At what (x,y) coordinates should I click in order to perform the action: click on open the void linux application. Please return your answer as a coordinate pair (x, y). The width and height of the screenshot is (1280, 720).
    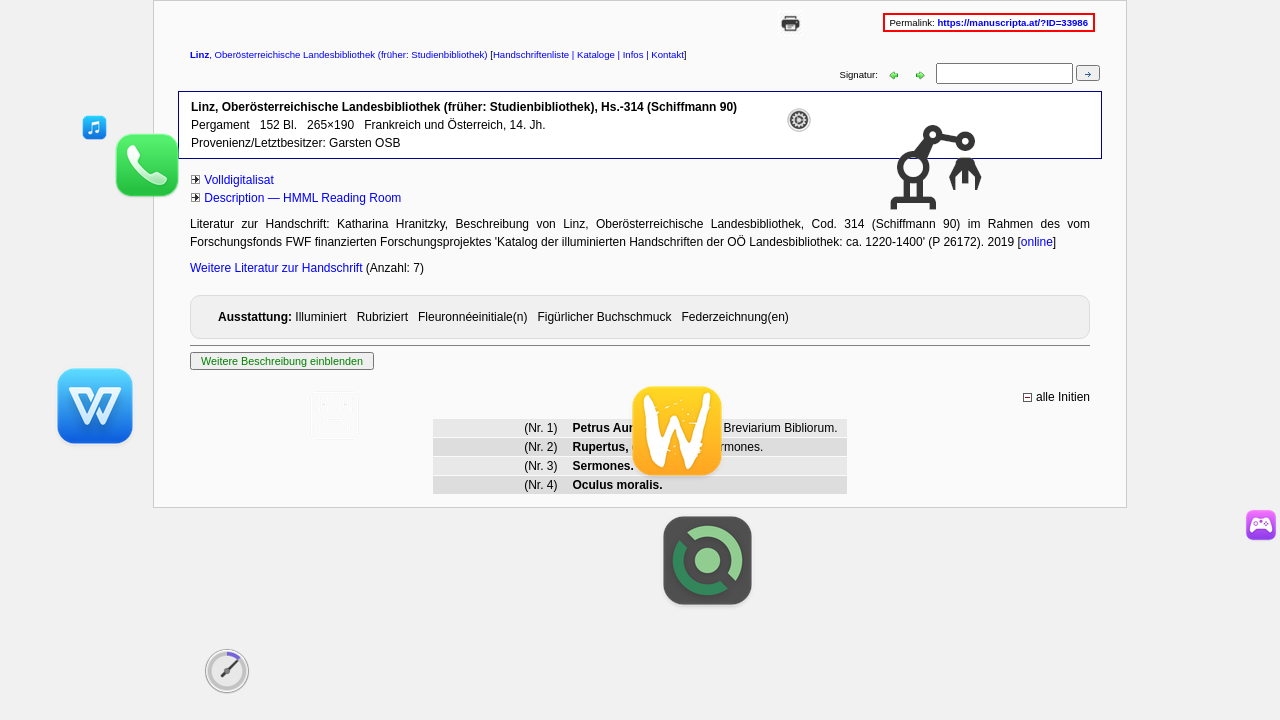
    Looking at the image, I should click on (707, 560).